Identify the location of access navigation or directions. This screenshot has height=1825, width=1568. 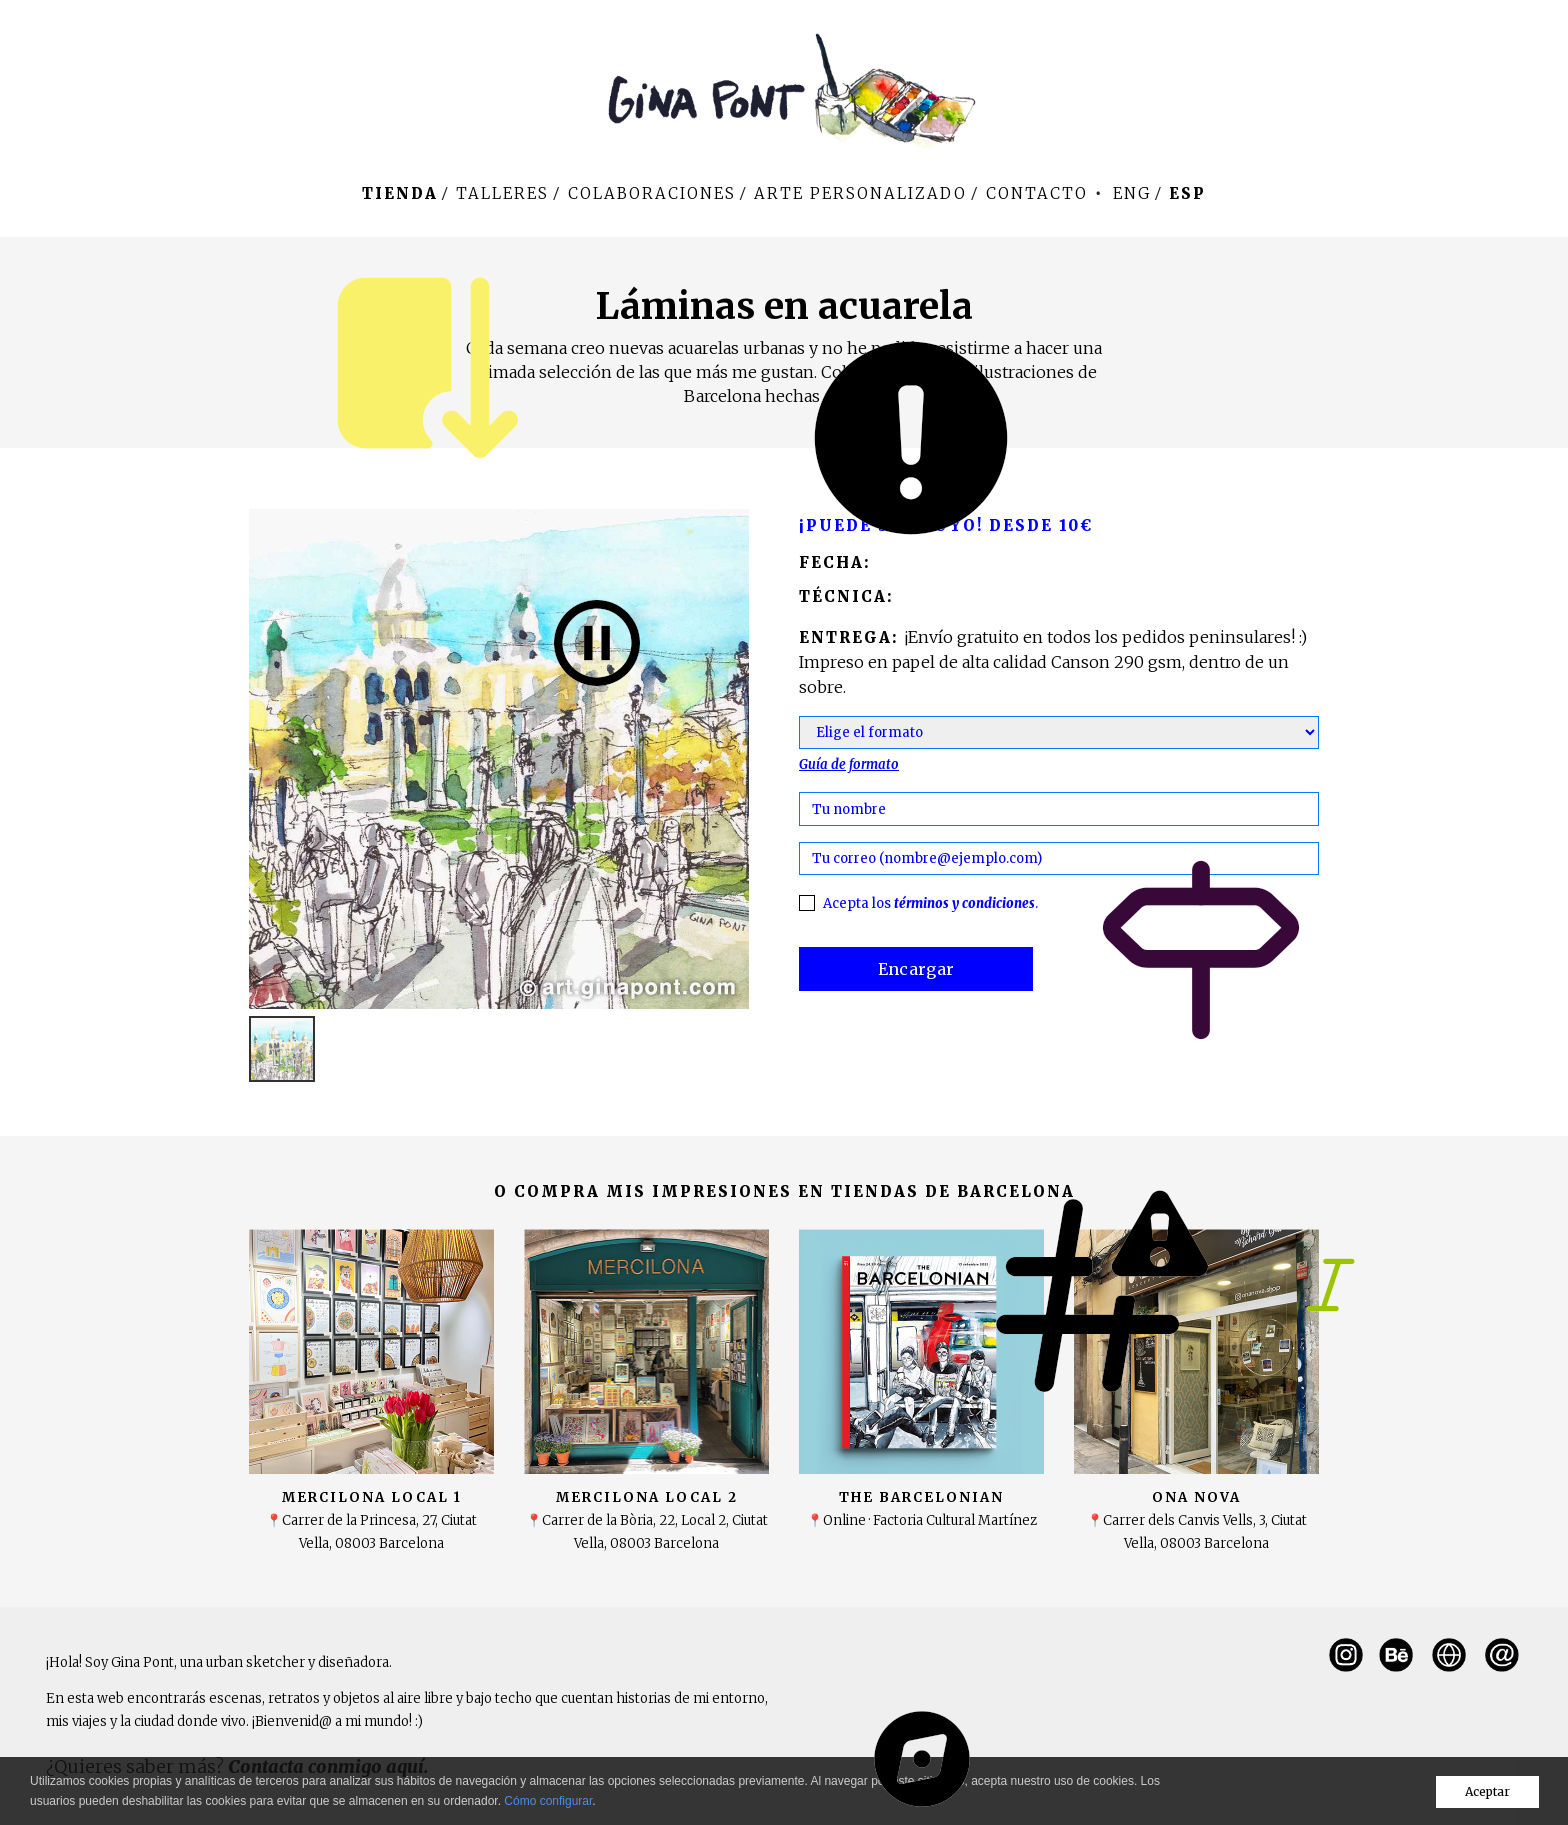
(1201, 950).